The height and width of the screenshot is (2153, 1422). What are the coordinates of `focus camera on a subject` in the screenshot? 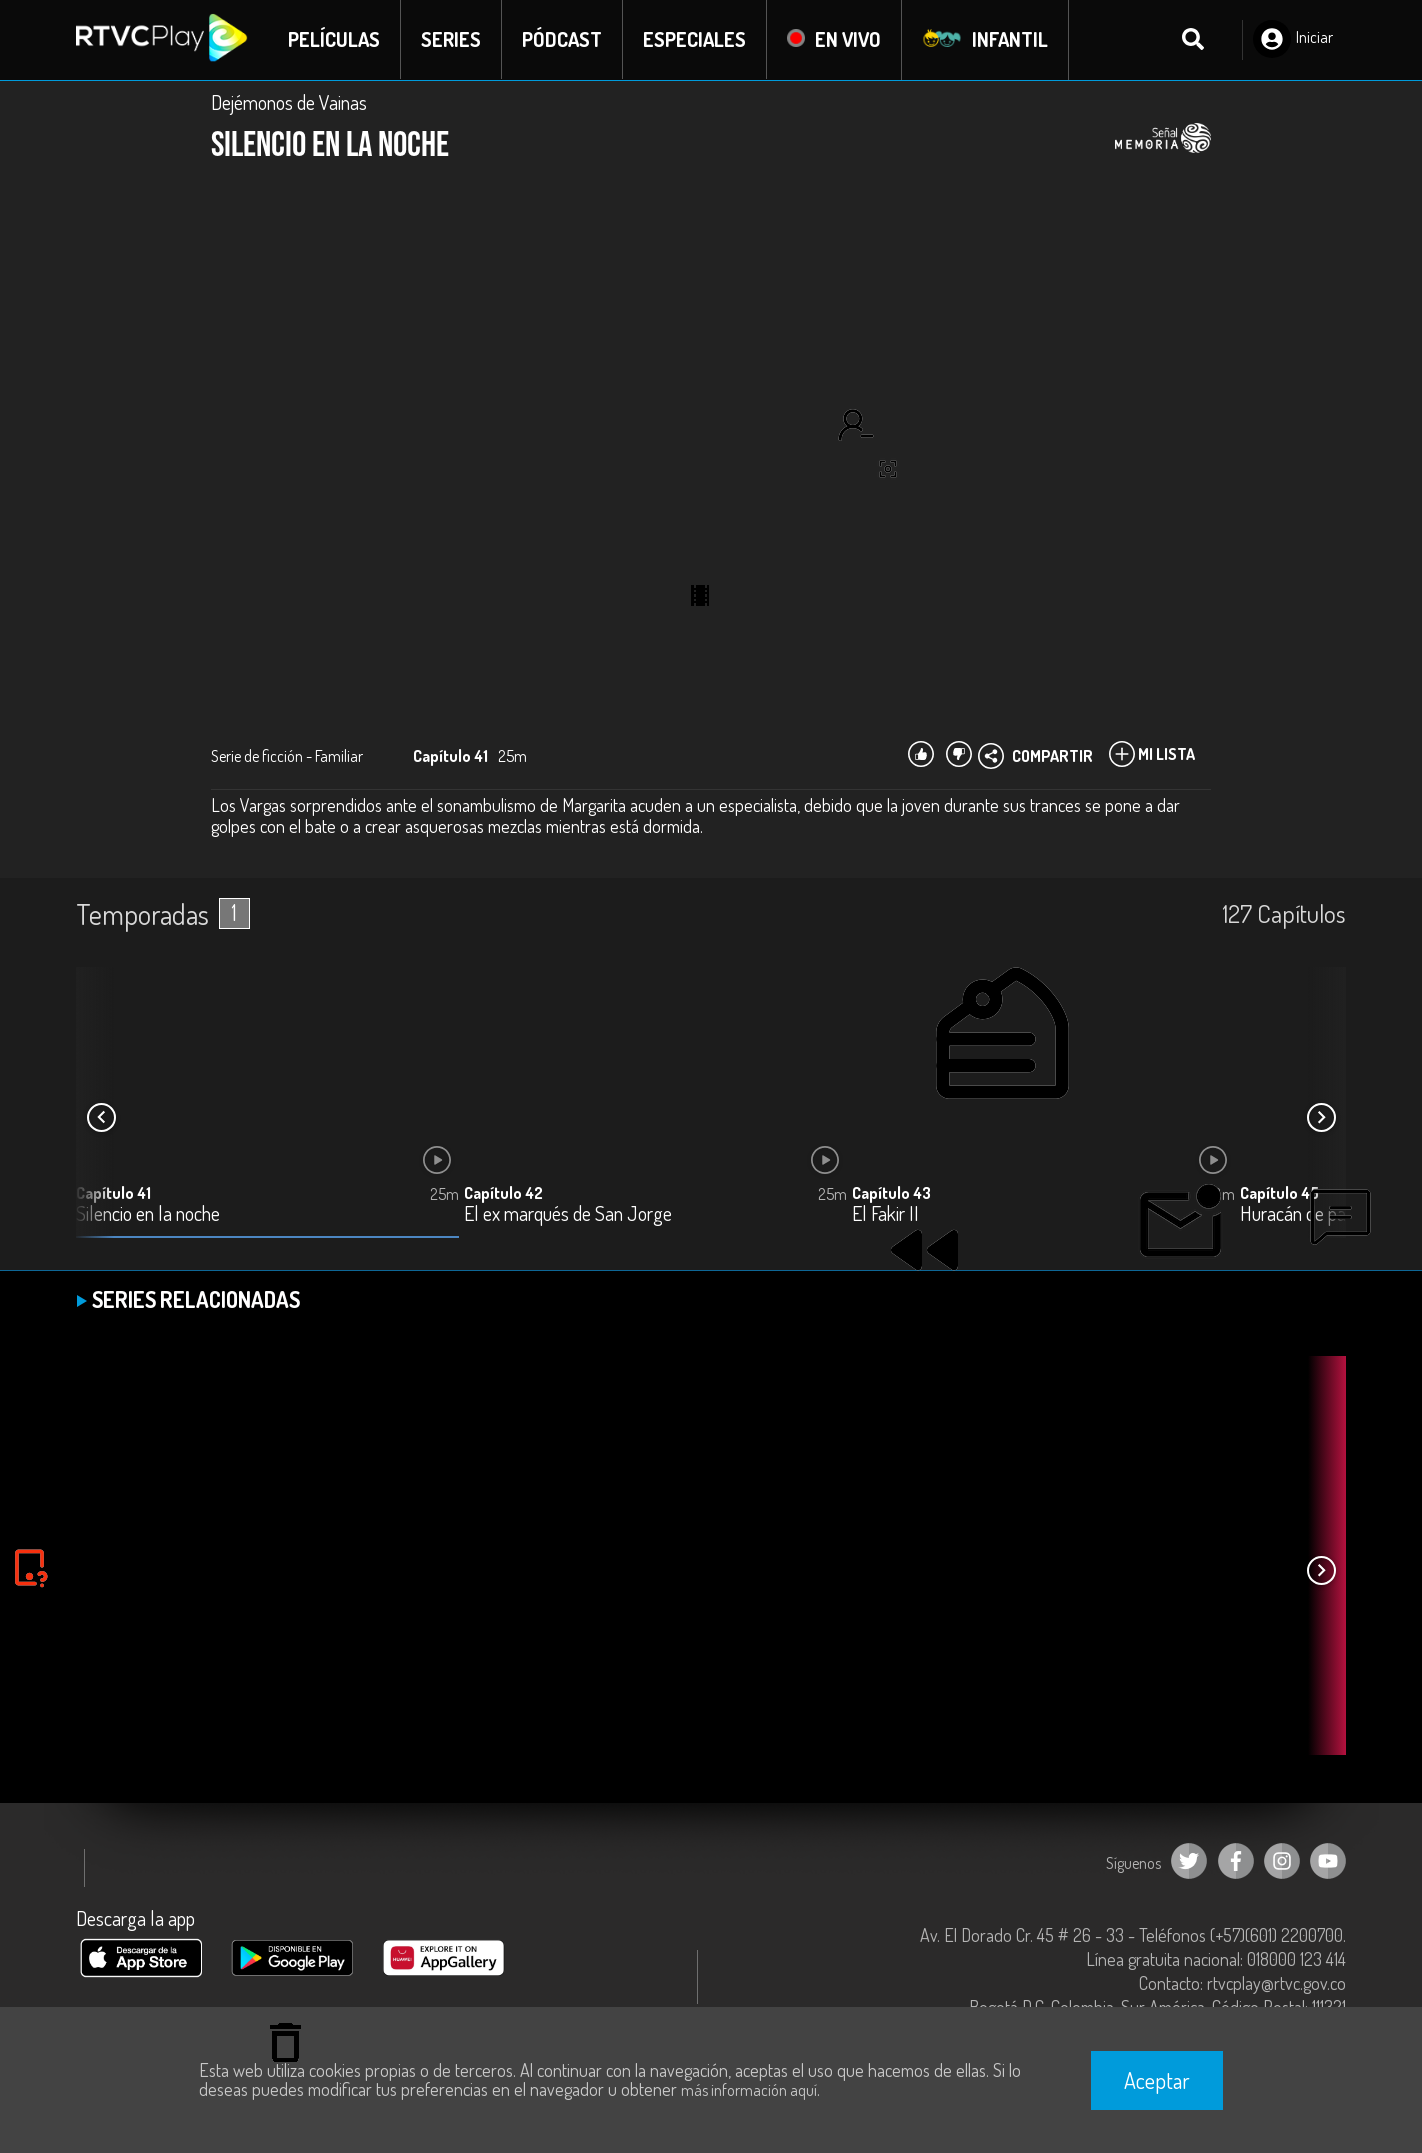 It's located at (888, 469).